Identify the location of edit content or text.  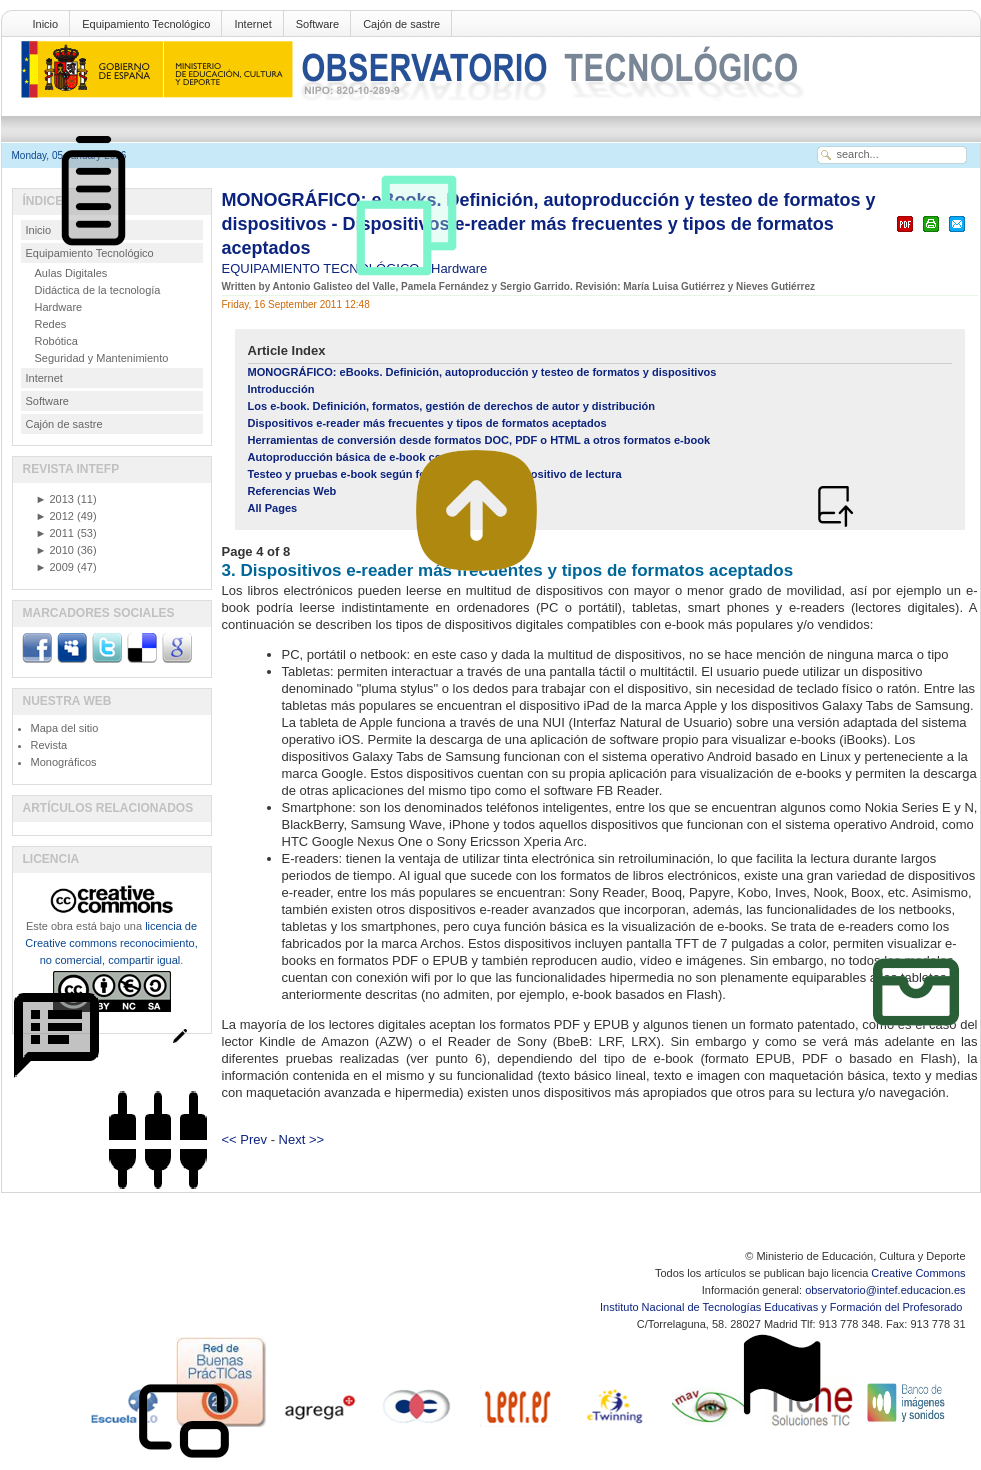
(180, 1036).